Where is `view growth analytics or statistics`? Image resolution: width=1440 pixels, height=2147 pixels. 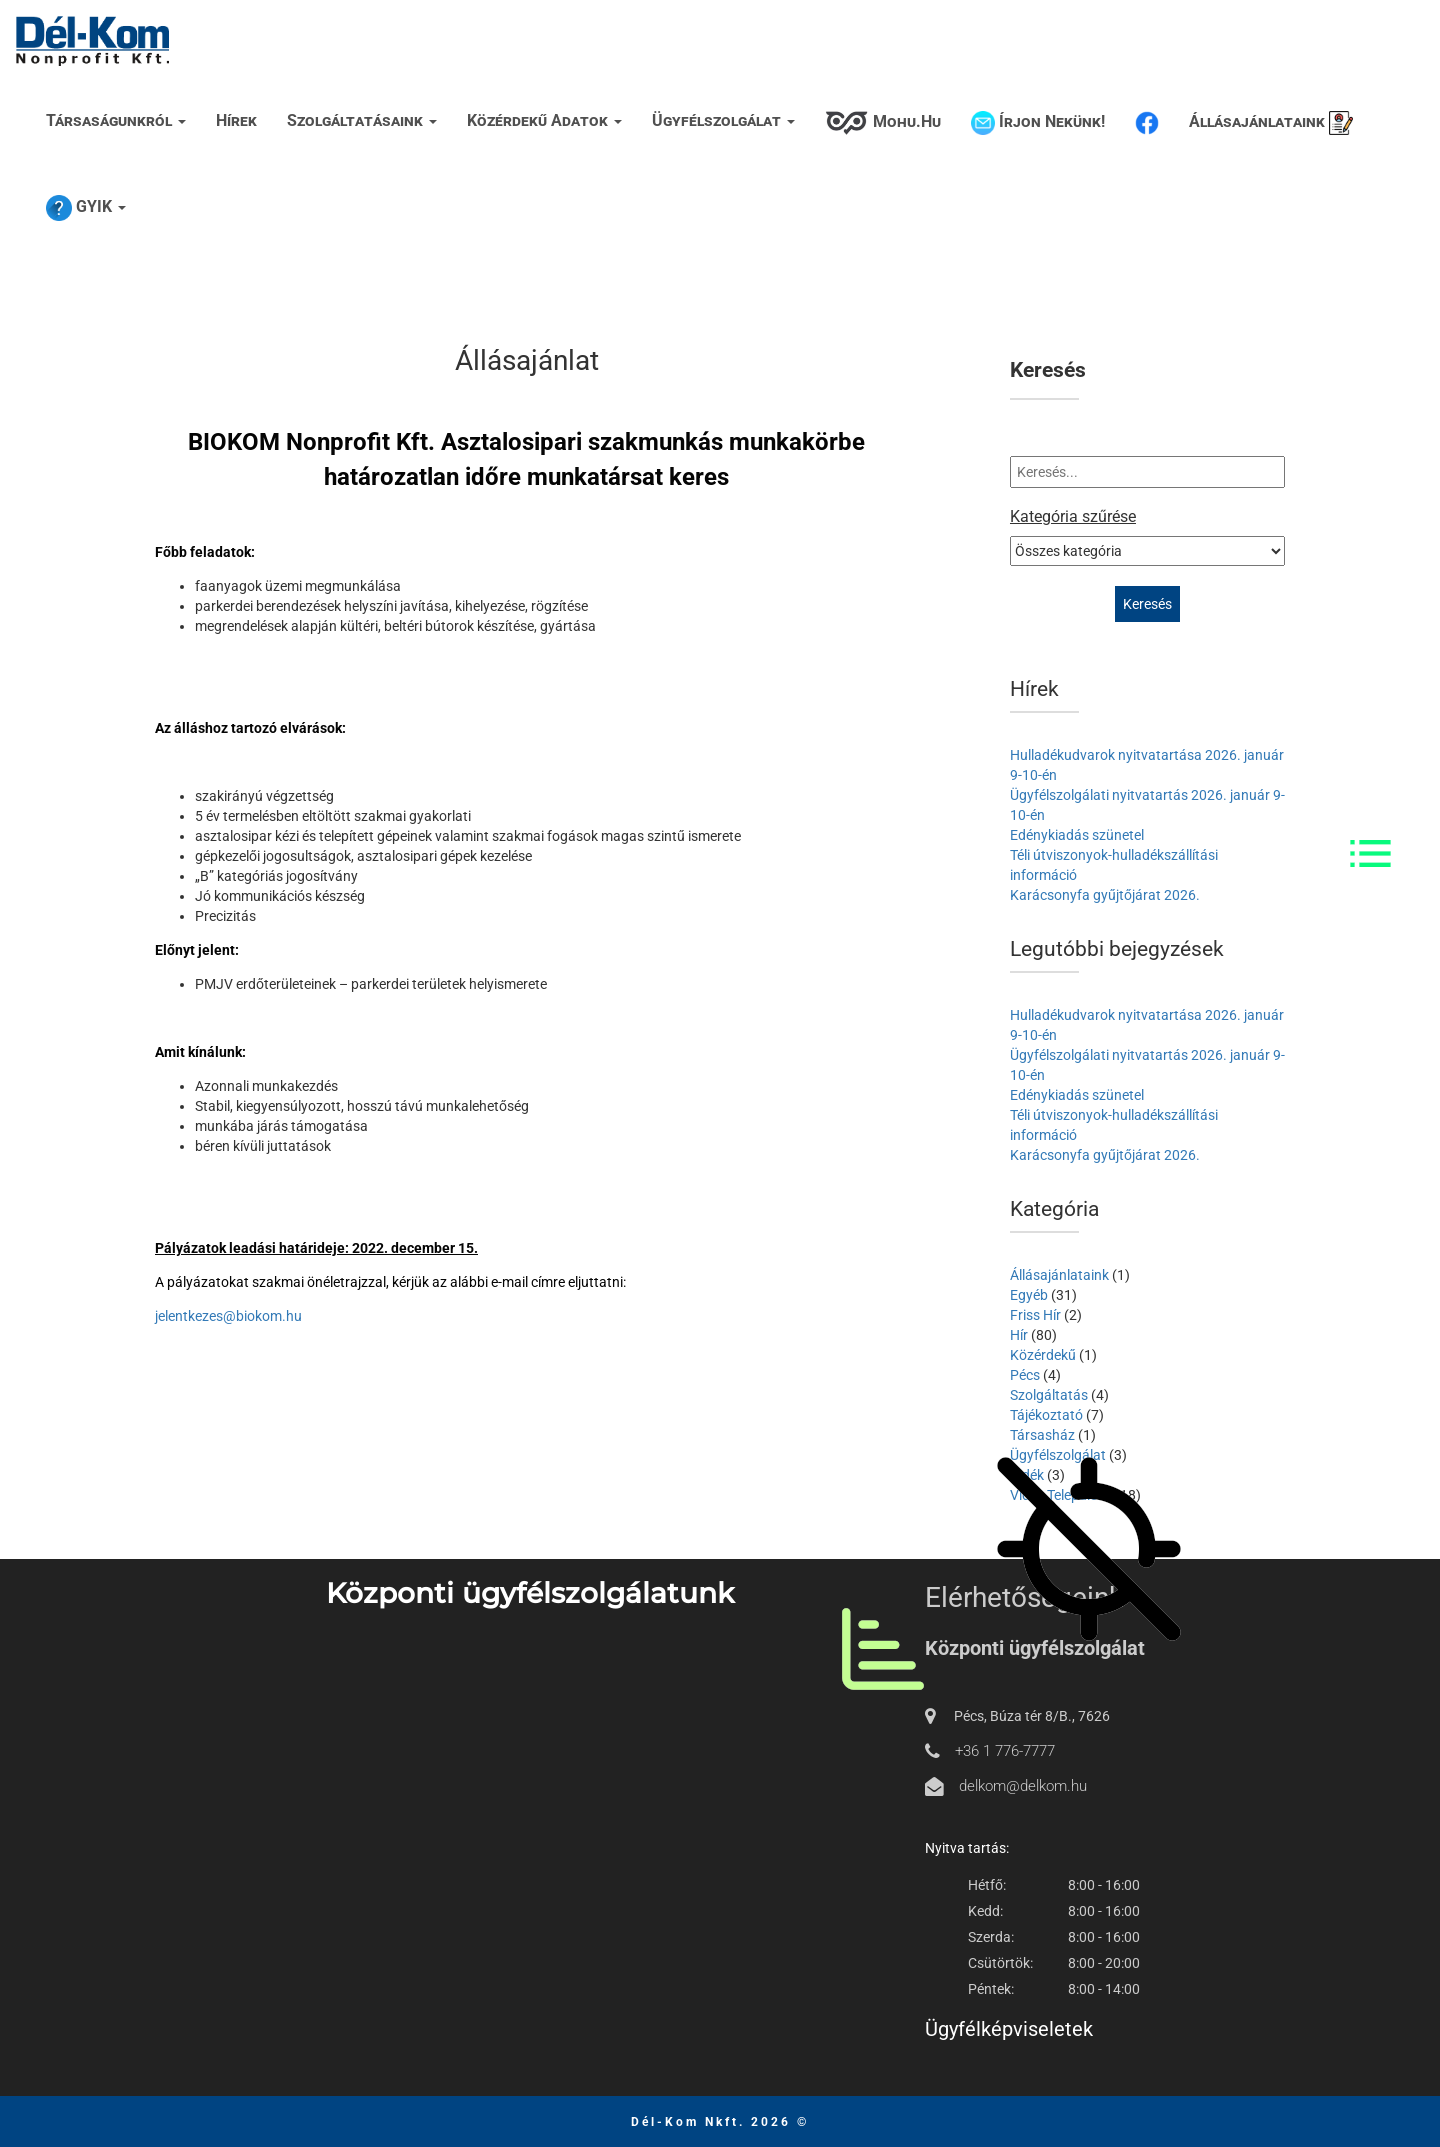 view growth analytics or statistics is located at coordinates (883, 1649).